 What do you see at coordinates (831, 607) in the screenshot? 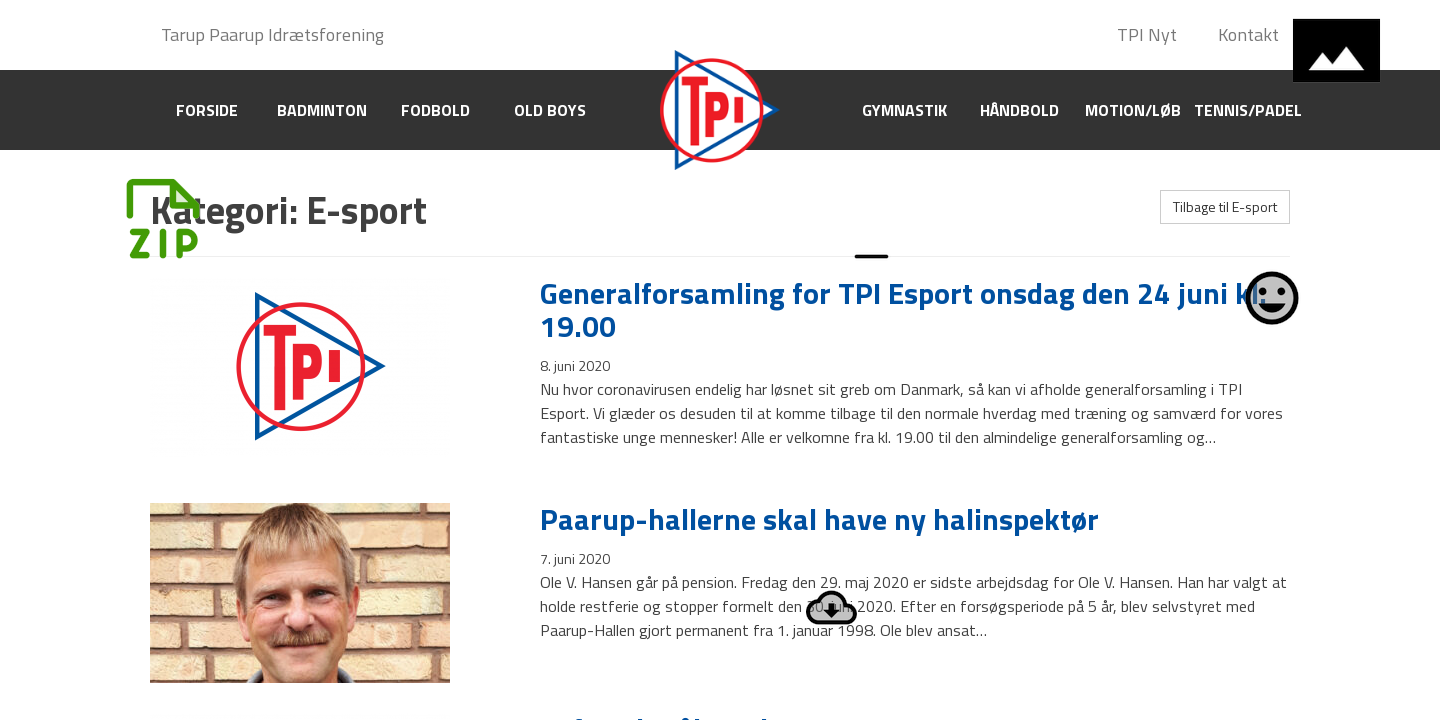
I see `download file from cloud storage` at bounding box center [831, 607].